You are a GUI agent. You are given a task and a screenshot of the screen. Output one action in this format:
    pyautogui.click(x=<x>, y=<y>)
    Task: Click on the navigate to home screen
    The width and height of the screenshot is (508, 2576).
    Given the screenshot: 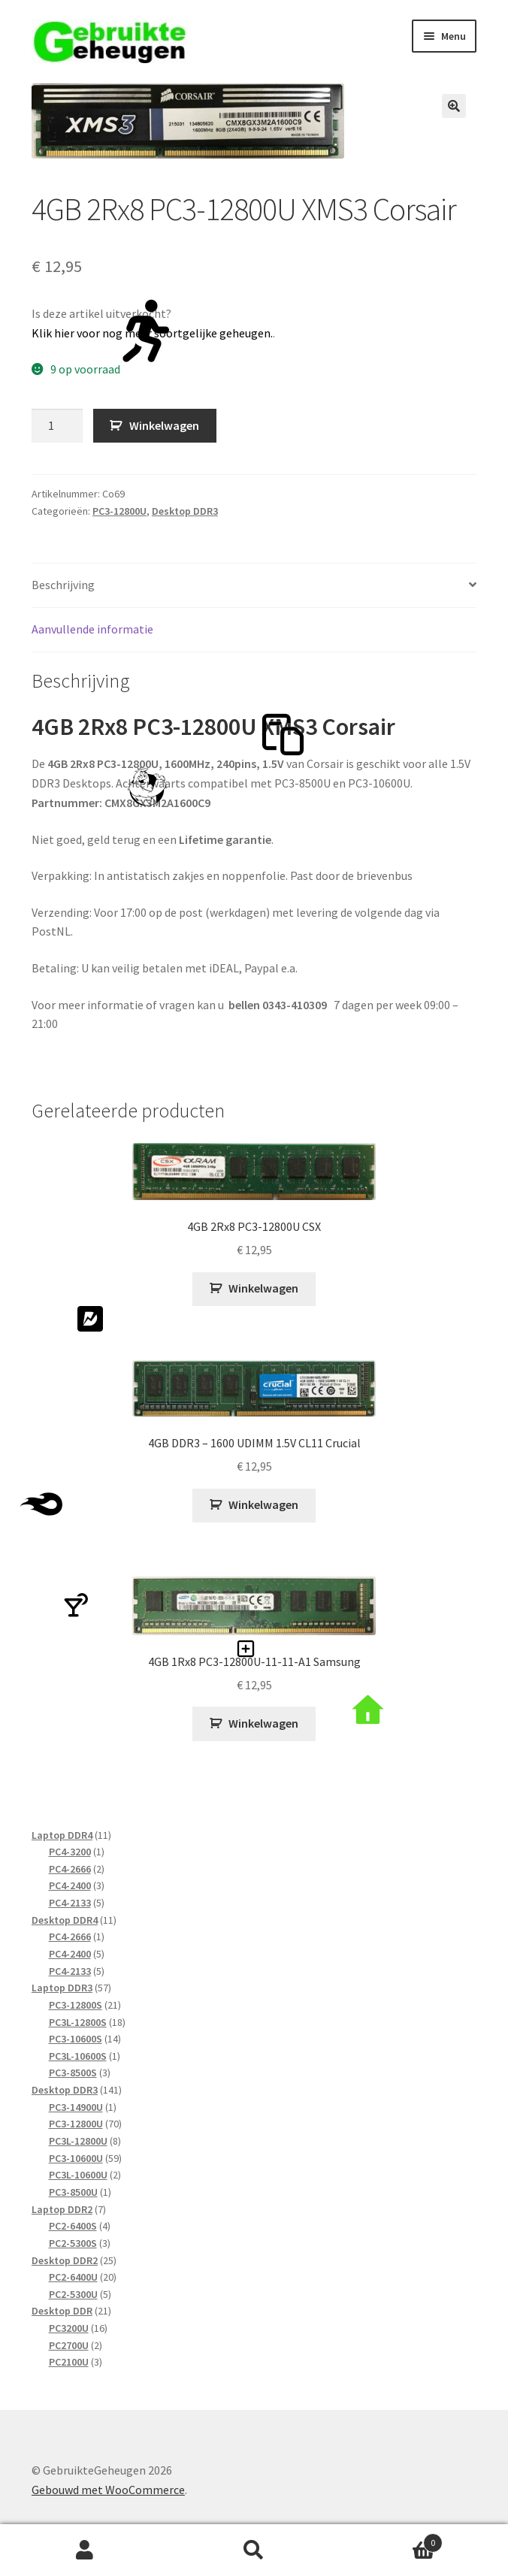 What is the action you would take?
    pyautogui.click(x=367, y=1710)
    